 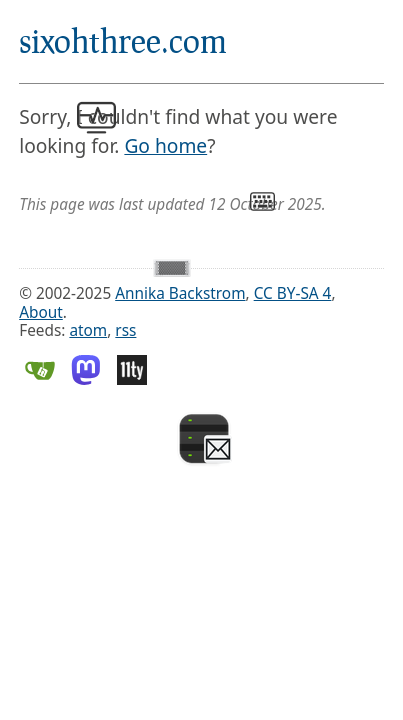 I want to click on access device diagnostics and system health, so click(x=96, y=116).